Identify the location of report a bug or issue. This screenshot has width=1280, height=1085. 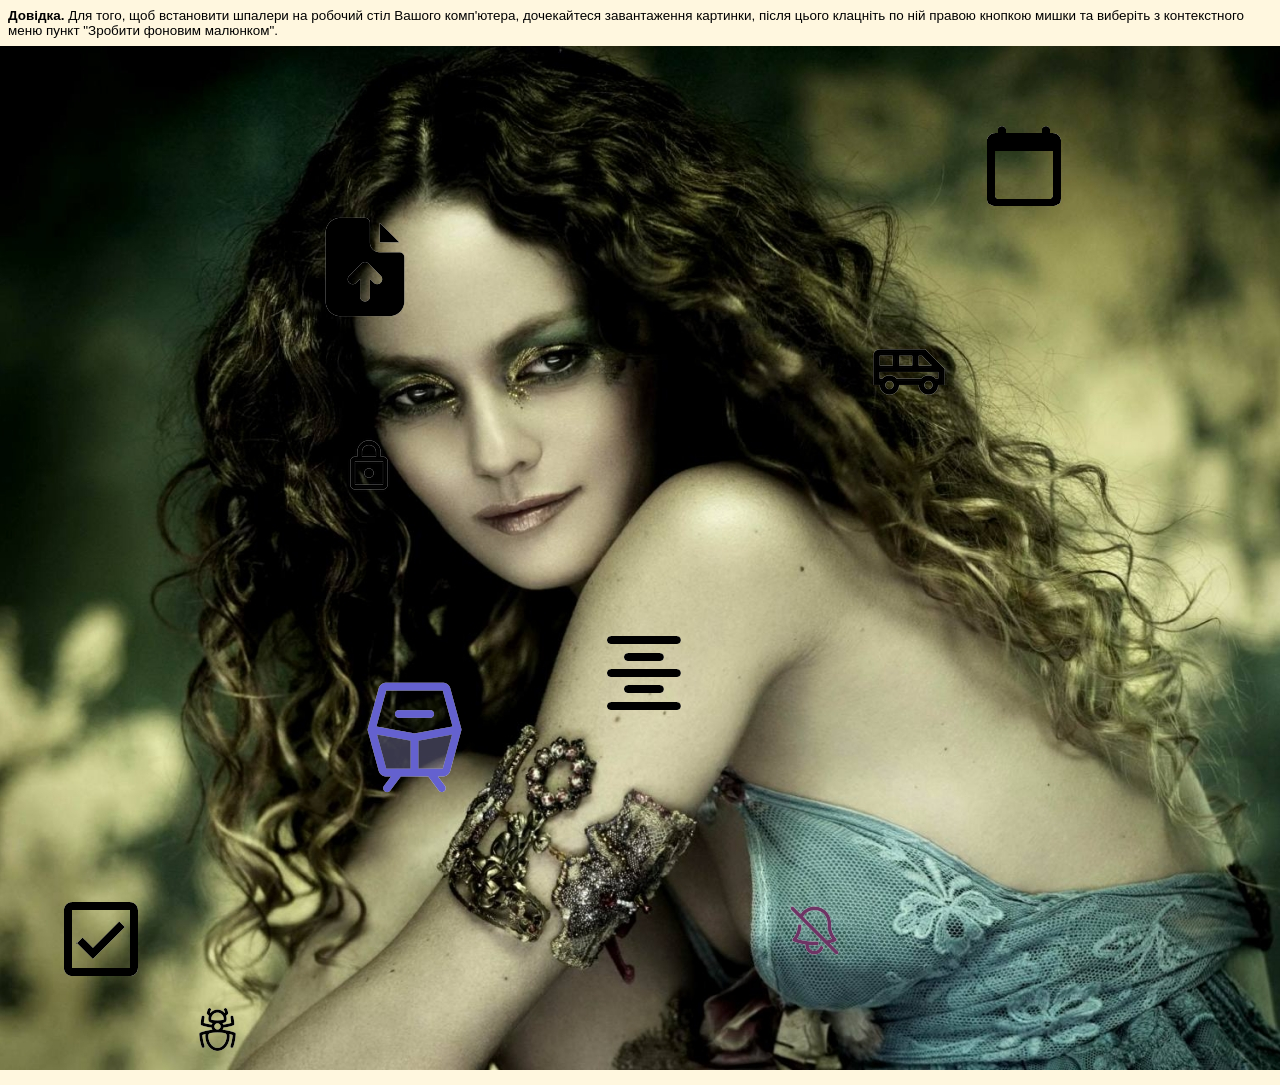
(217, 1029).